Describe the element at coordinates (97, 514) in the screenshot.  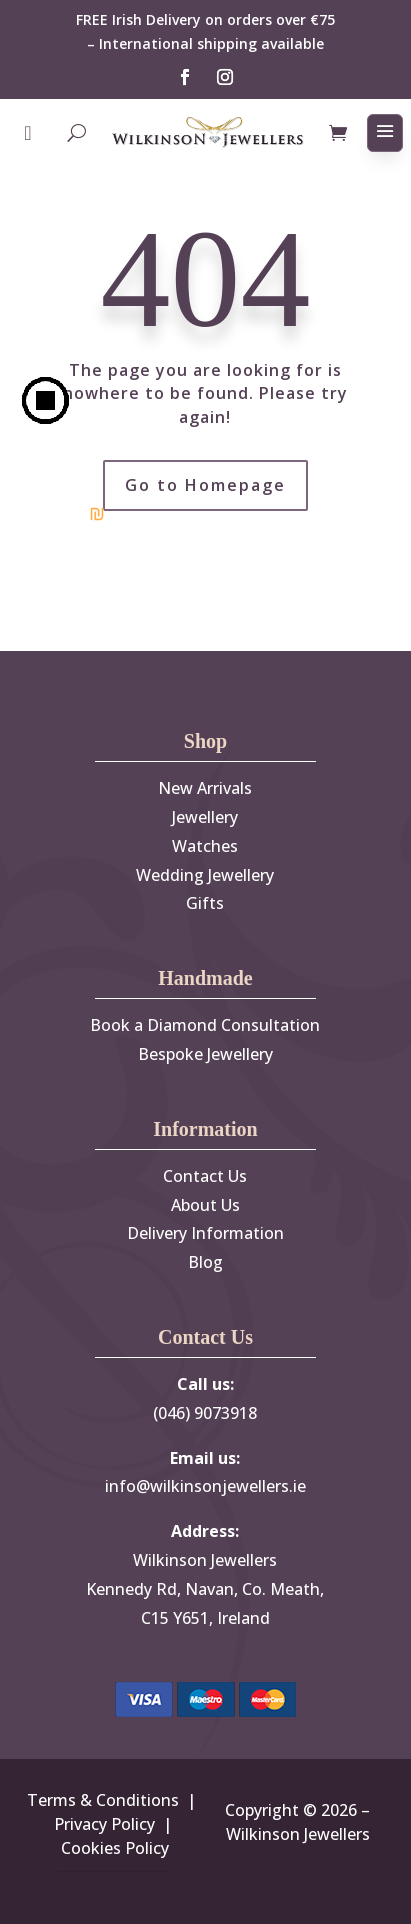
I see `indicates Israeli shekel currency` at that location.